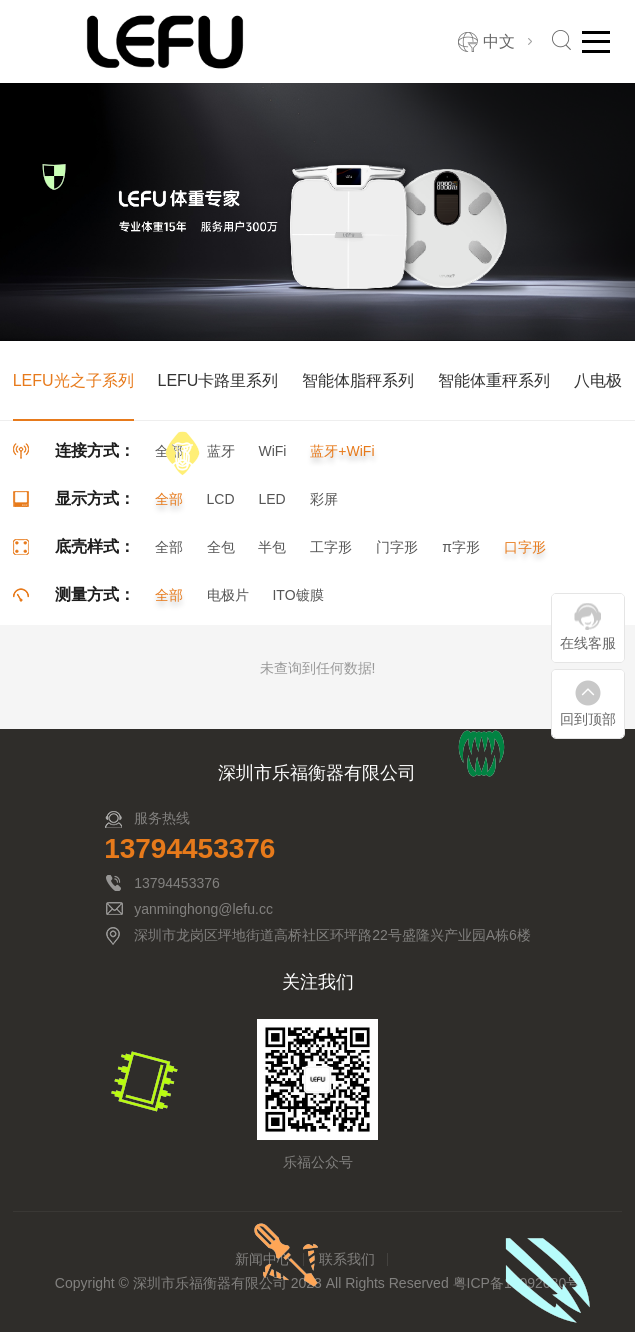 The width and height of the screenshot is (635, 1332). Describe the element at coordinates (481, 753) in the screenshot. I see `represents a monster or creature enemy type` at that location.